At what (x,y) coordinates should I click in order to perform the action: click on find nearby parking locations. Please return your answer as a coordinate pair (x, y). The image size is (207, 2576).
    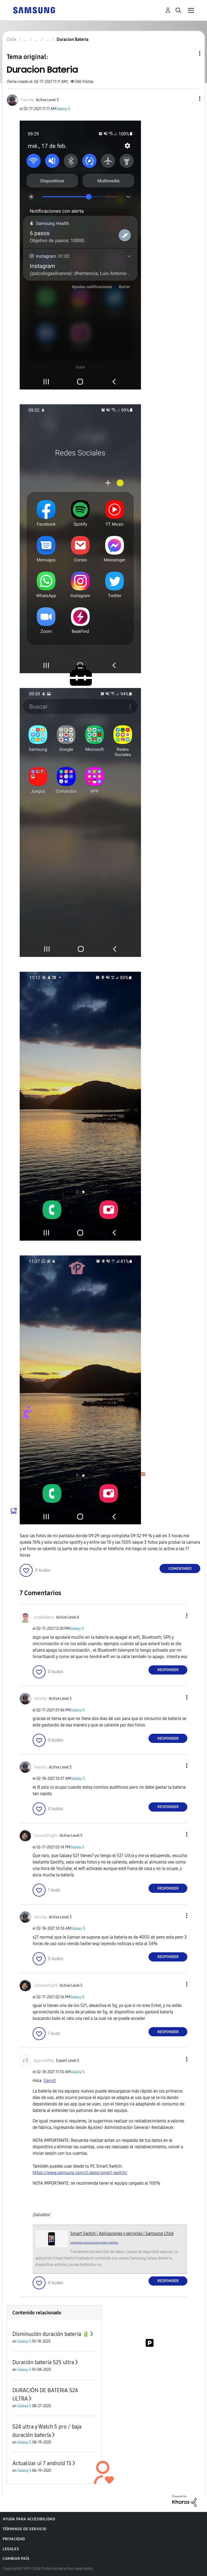
    Looking at the image, I should click on (150, 2343).